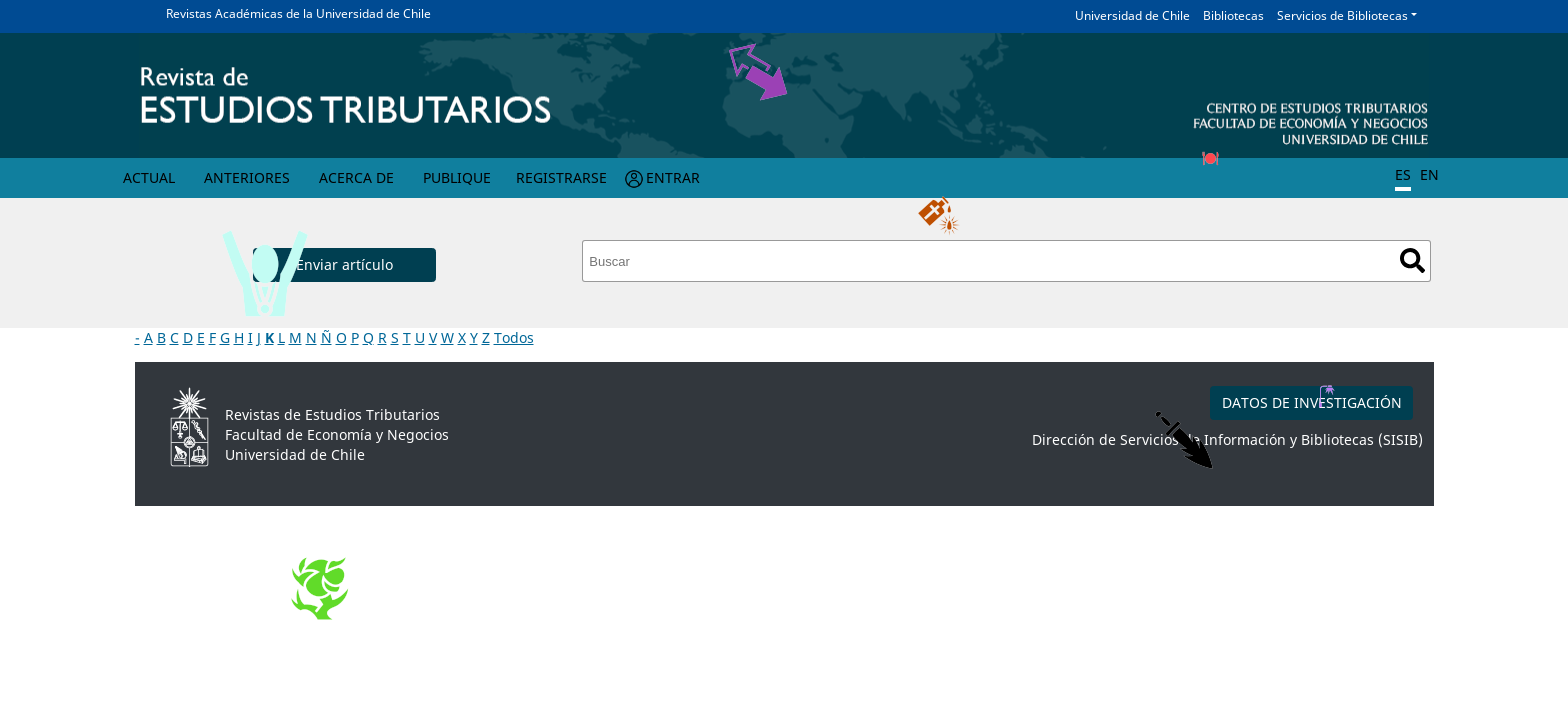 The width and height of the screenshot is (1568, 720). I want to click on view meal or dining options, so click(1210, 158).